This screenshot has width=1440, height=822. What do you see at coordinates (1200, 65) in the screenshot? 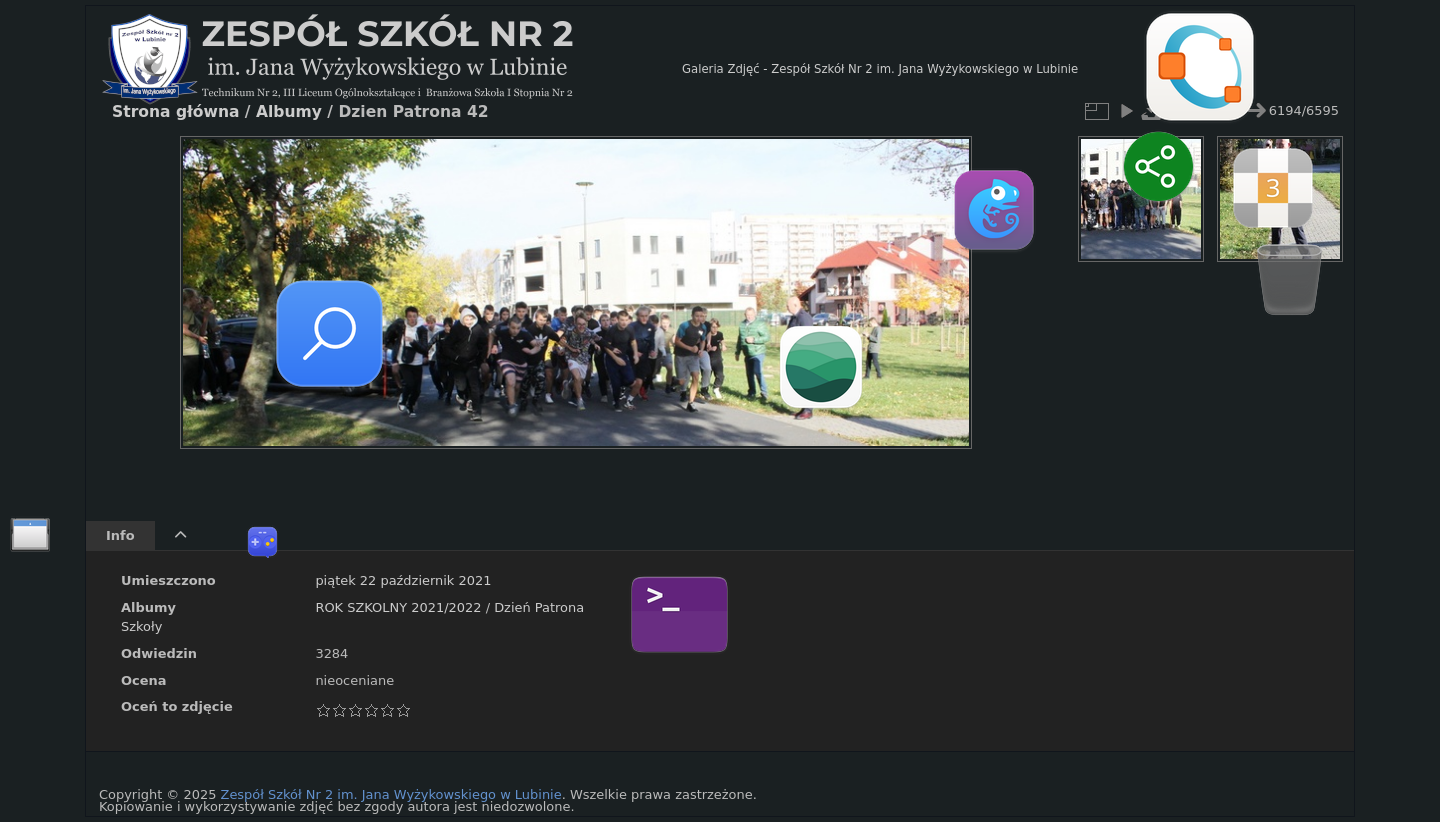
I see `open GNU Octave numerical computing application` at bounding box center [1200, 65].